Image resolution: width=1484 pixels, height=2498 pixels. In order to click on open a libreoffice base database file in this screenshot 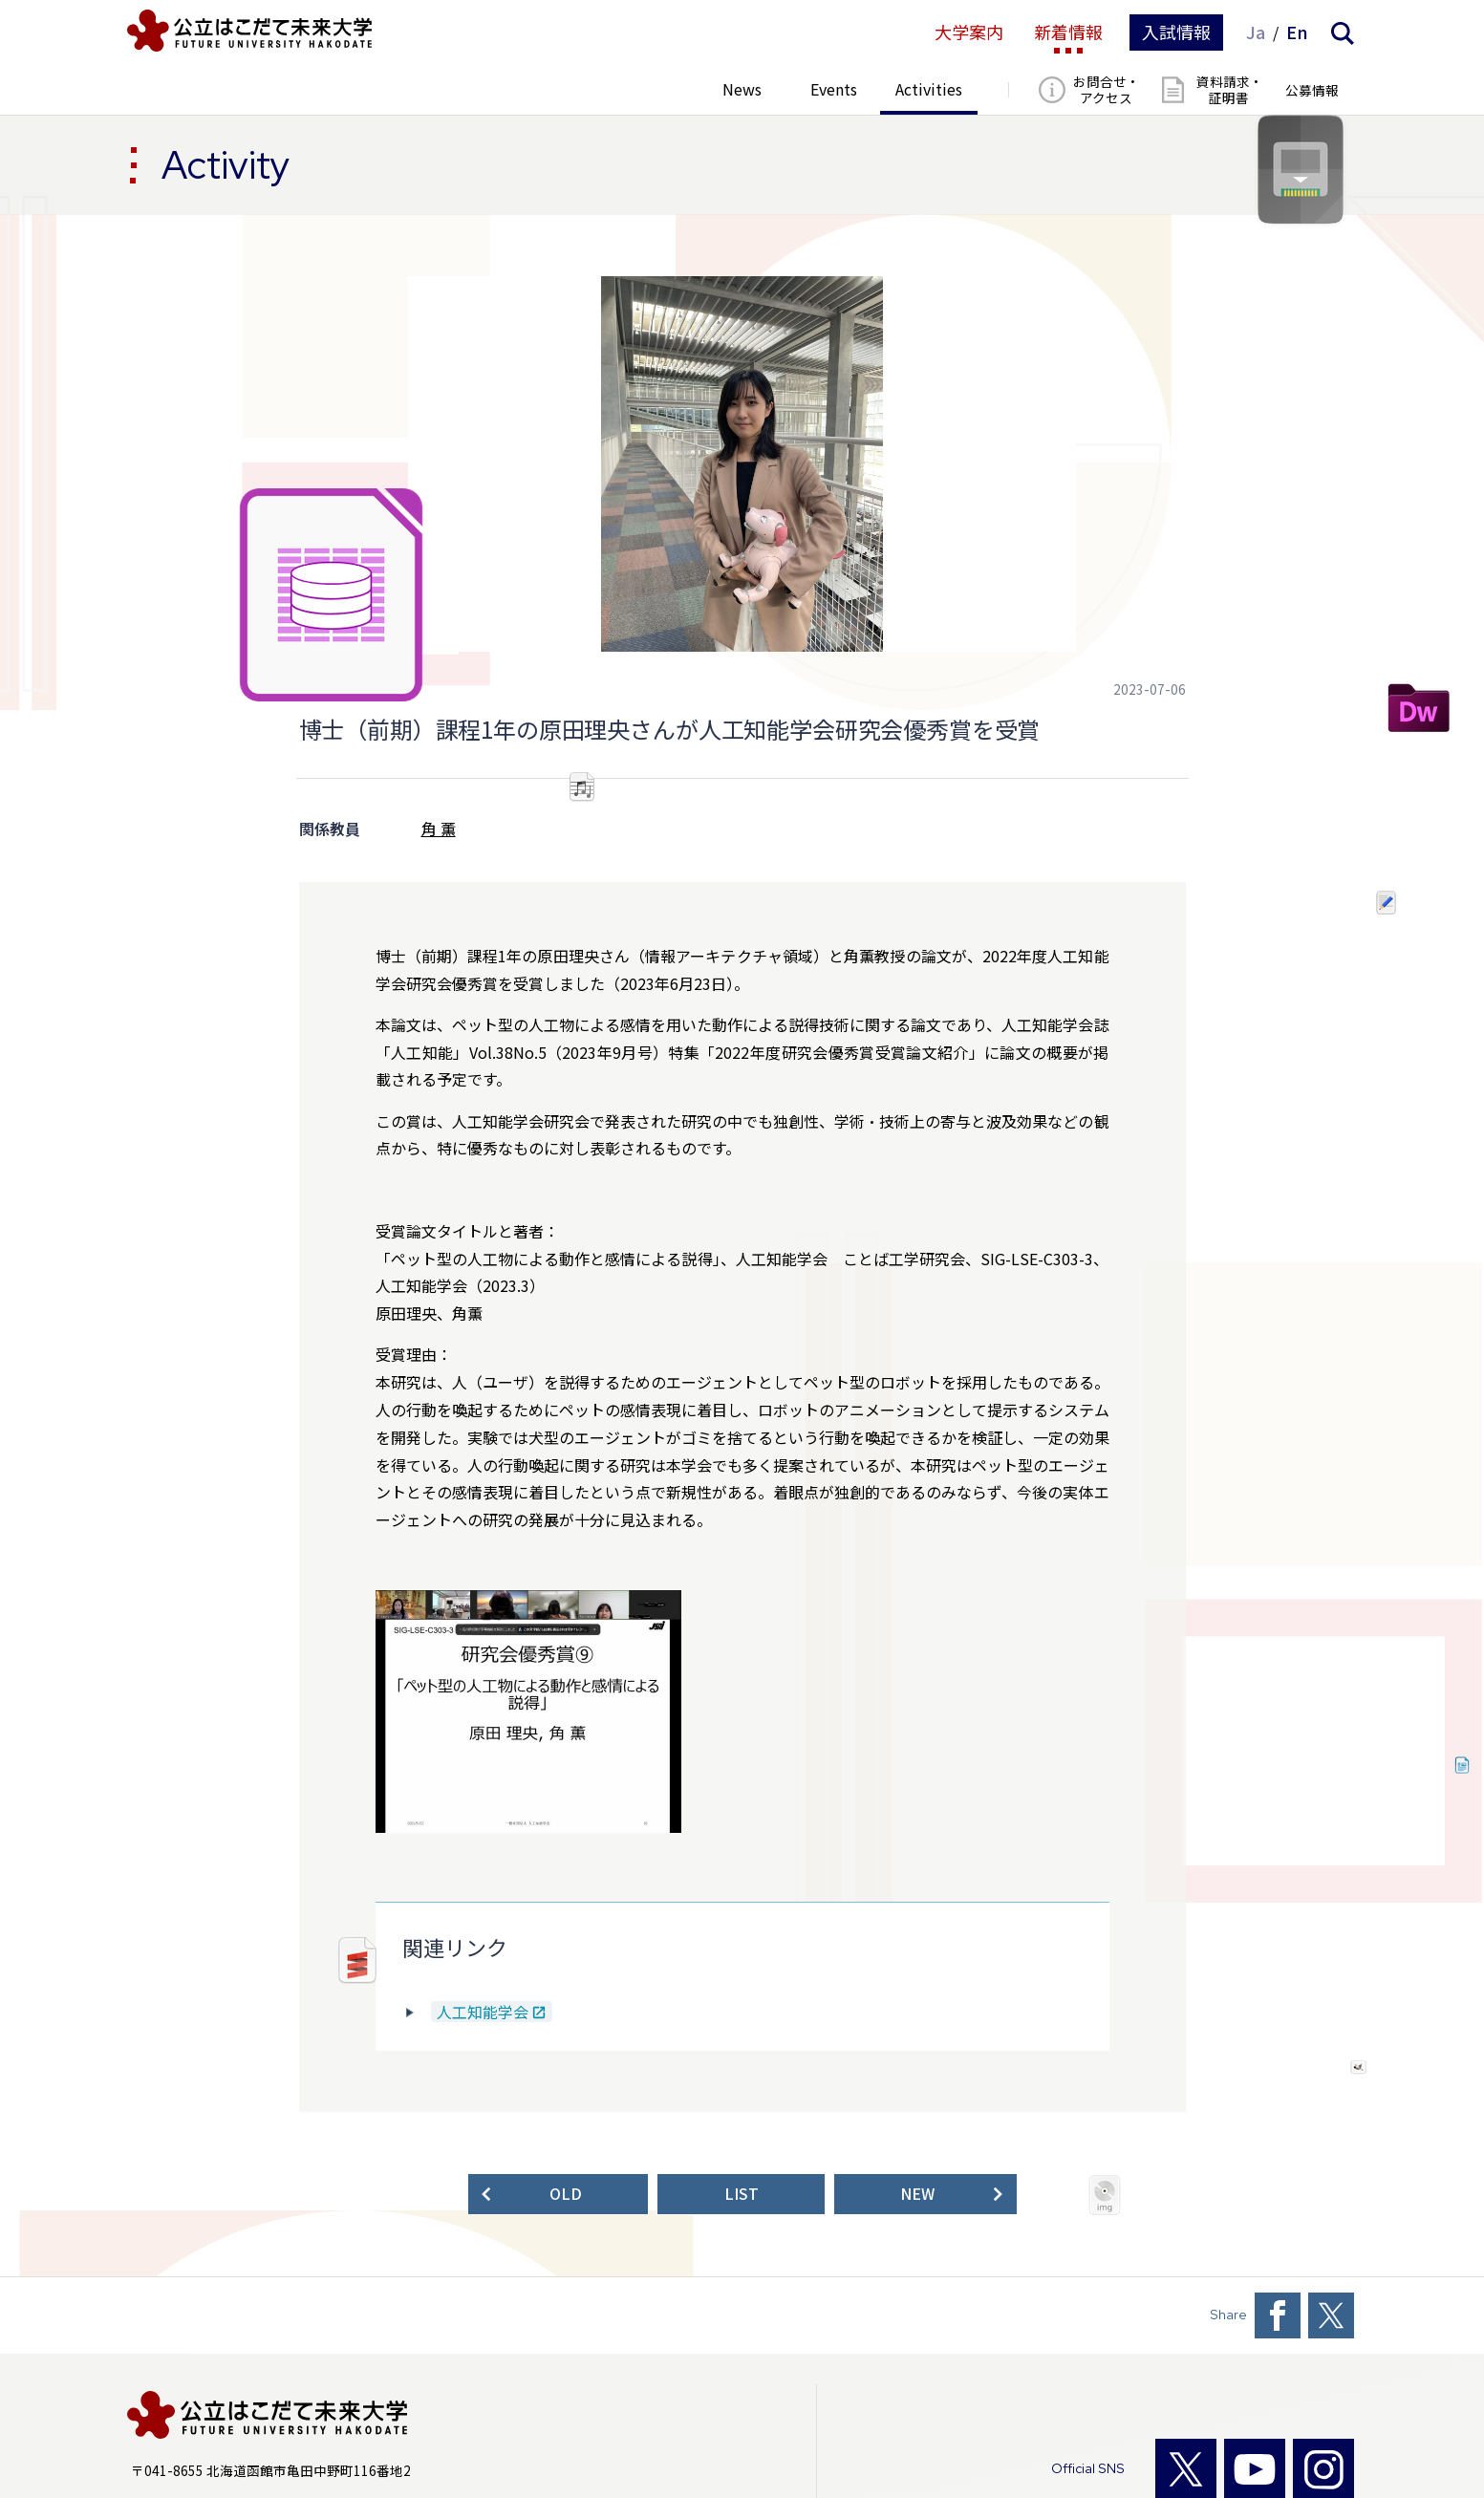, I will do `click(331, 594)`.